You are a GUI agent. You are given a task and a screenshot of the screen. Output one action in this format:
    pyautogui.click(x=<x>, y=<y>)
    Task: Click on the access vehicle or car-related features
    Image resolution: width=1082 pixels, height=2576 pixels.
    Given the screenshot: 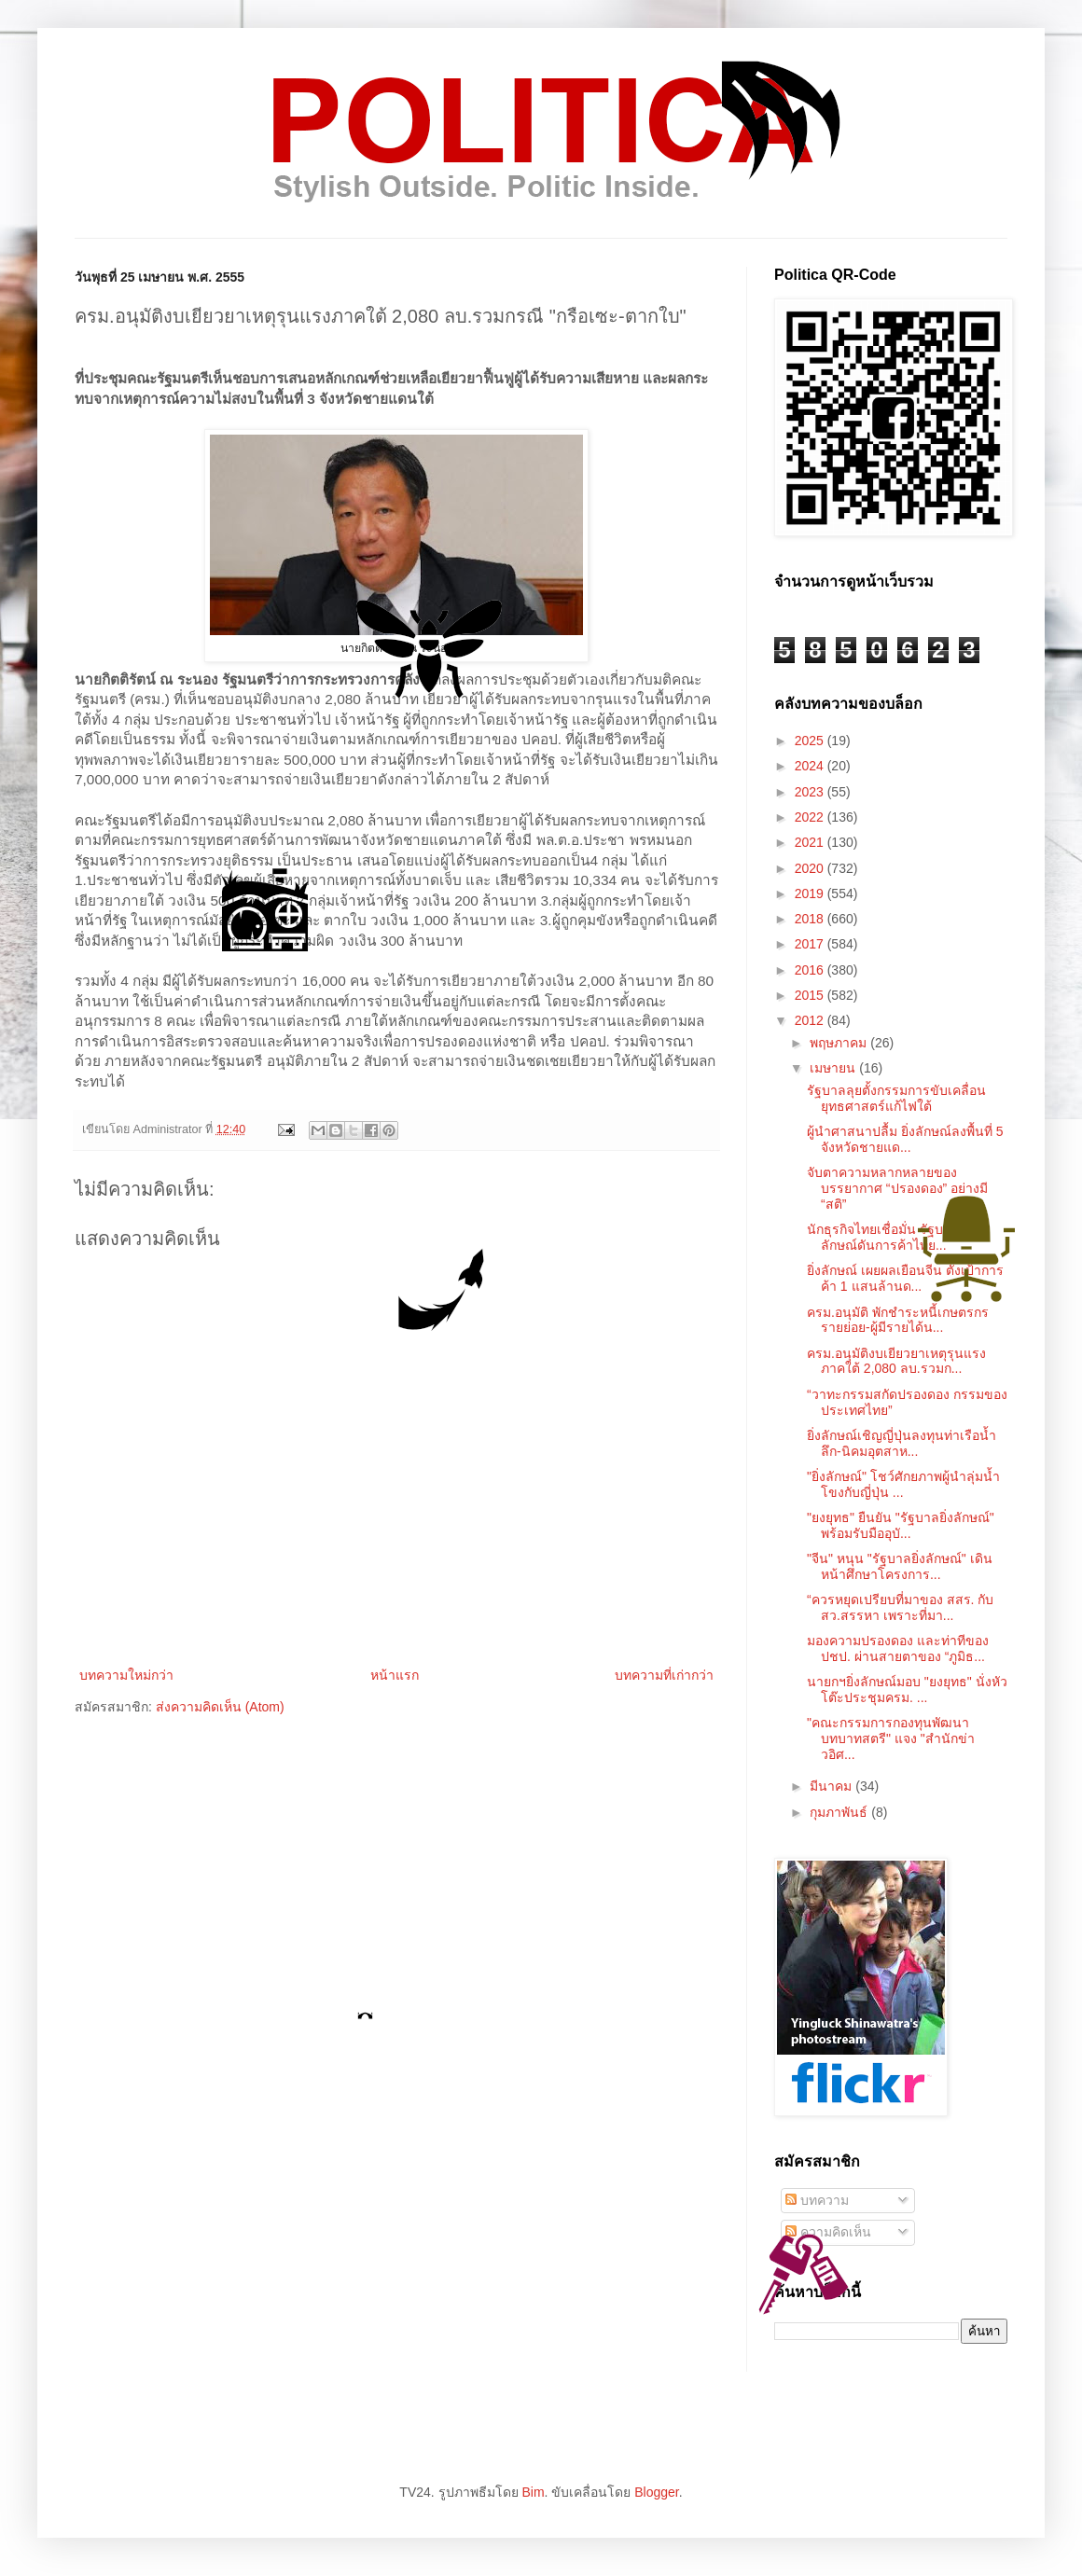 What is the action you would take?
    pyautogui.click(x=803, y=2274)
    